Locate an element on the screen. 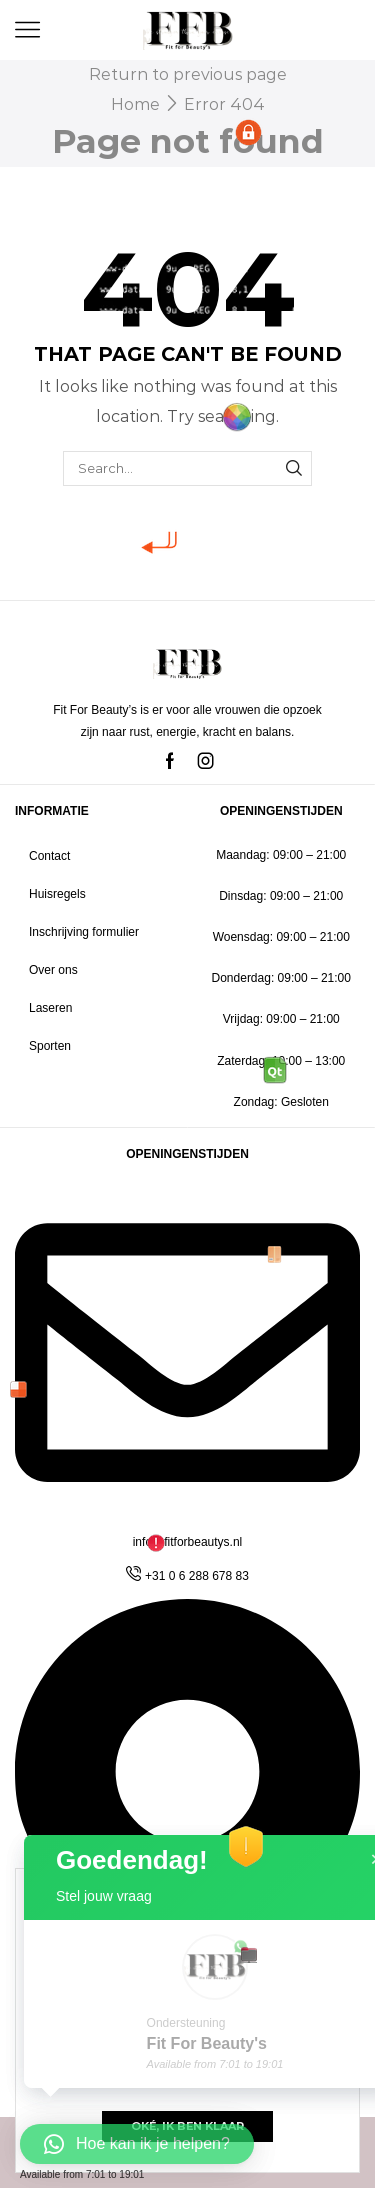 The height and width of the screenshot is (2188, 375). indicates medium security level or partial protection is located at coordinates (246, 1848).